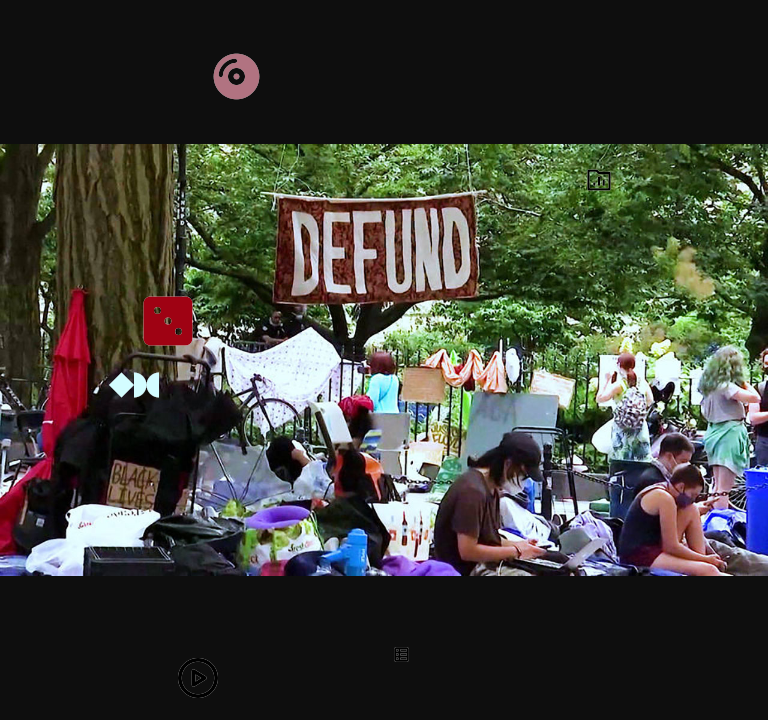 Image resolution: width=768 pixels, height=720 pixels. I want to click on access music or audio library, so click(236, 76).